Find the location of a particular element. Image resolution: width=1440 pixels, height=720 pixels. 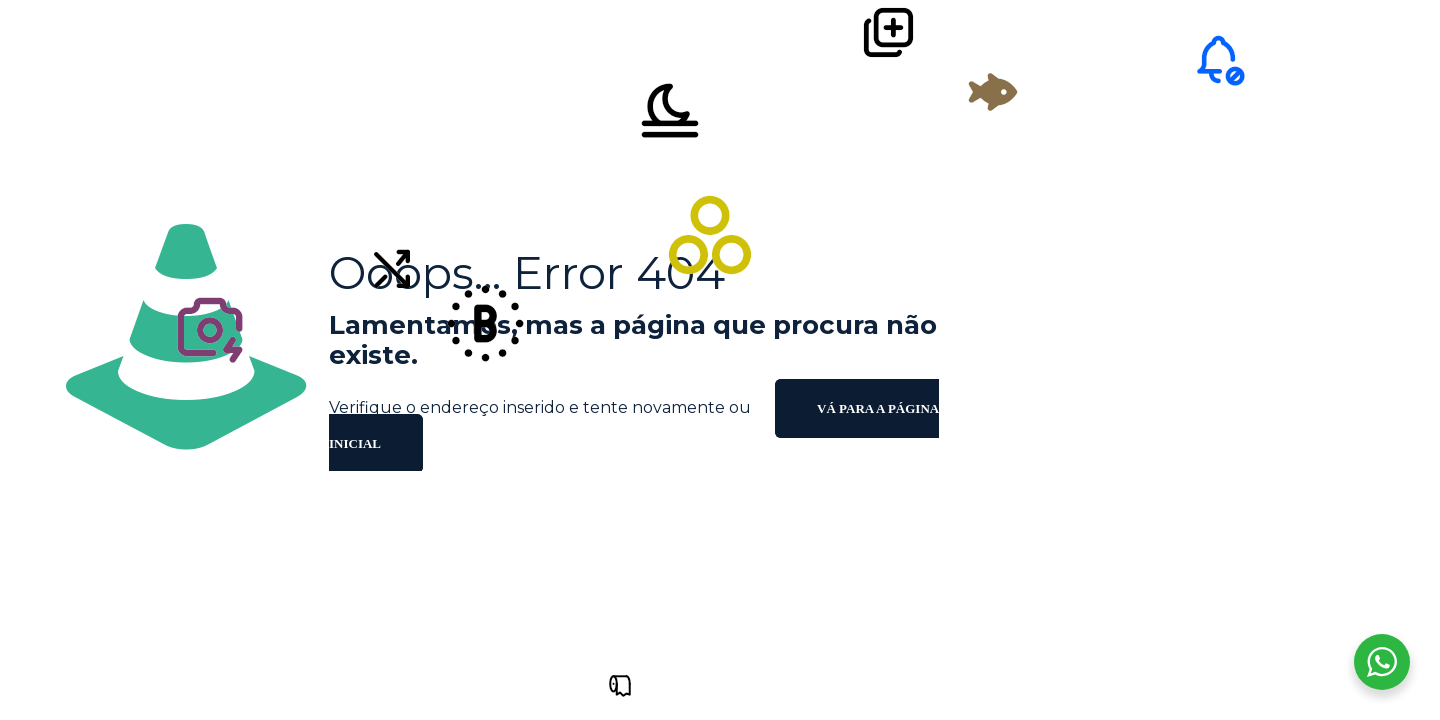

camera flash enabled is located at coordinates (210, 327).